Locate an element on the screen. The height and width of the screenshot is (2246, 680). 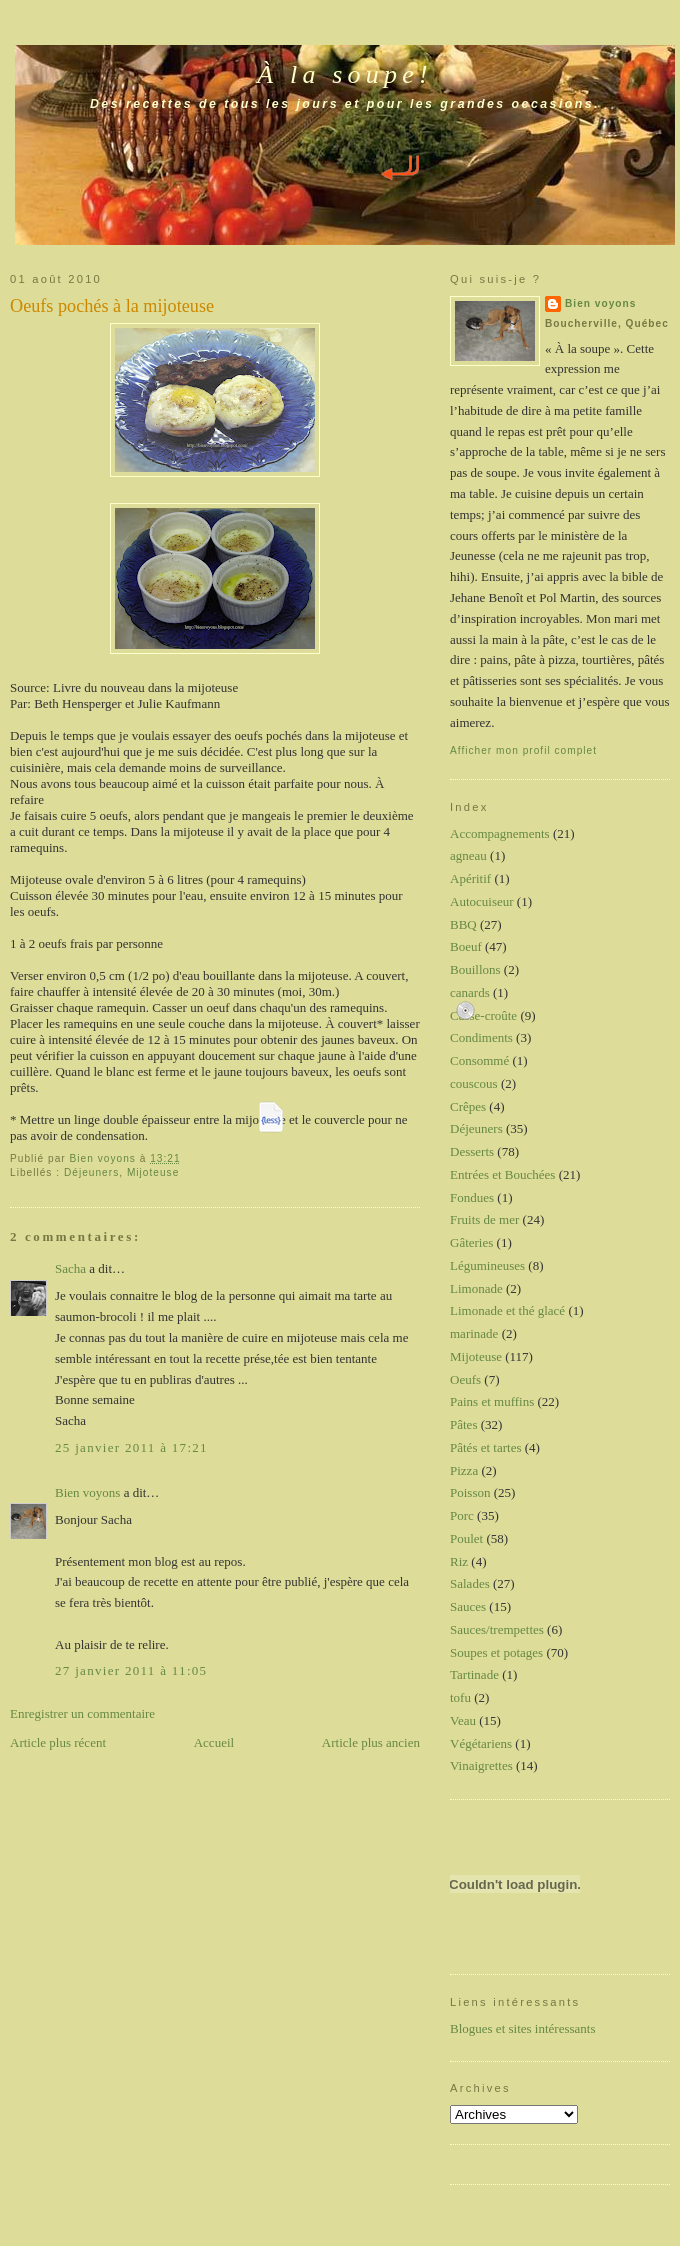
reply to all recipients of an email is located at coordinates (399, 165).